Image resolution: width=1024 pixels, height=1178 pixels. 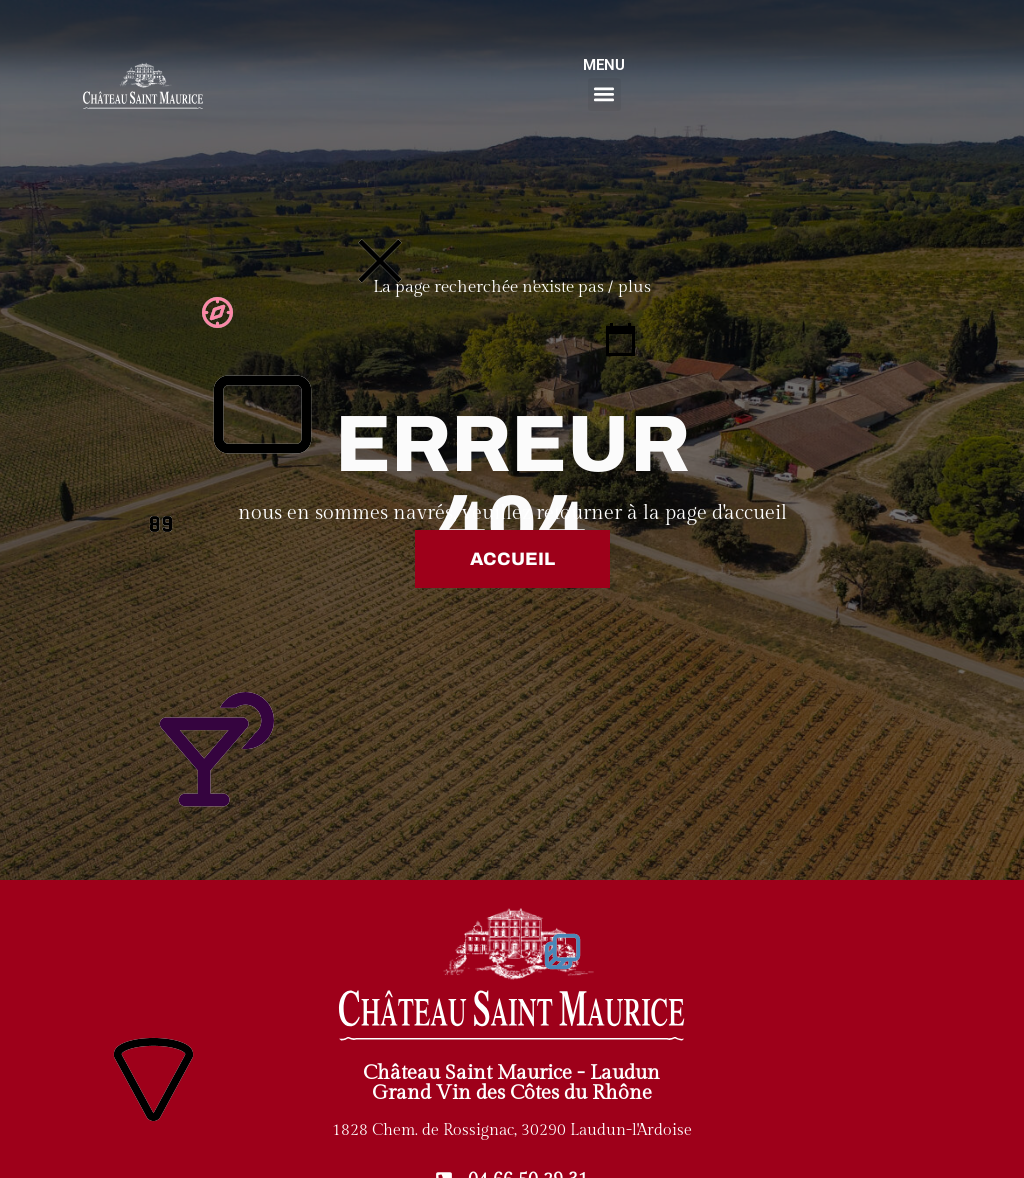 What do you see at coordinates (153, 1081) in the screenshot?
I see `indicates a cone or triangular marker` at bounding box center [153, 1081].